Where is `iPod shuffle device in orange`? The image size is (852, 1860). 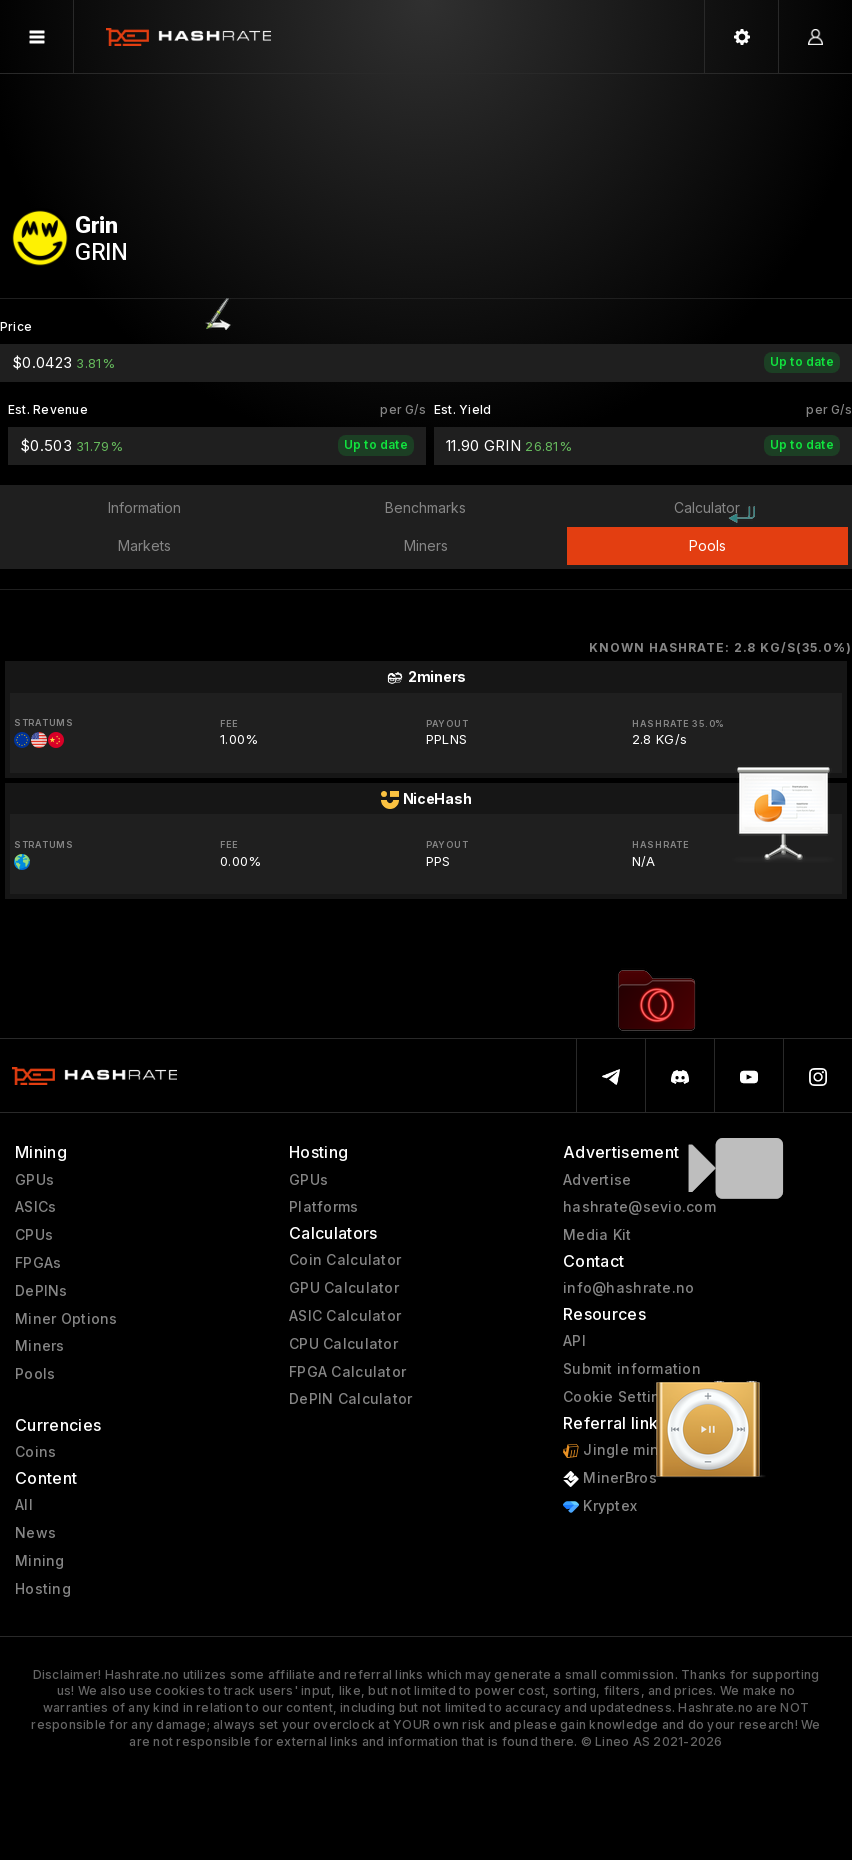 iPod shuffle device in orange is located at coordinates (708, 1429).